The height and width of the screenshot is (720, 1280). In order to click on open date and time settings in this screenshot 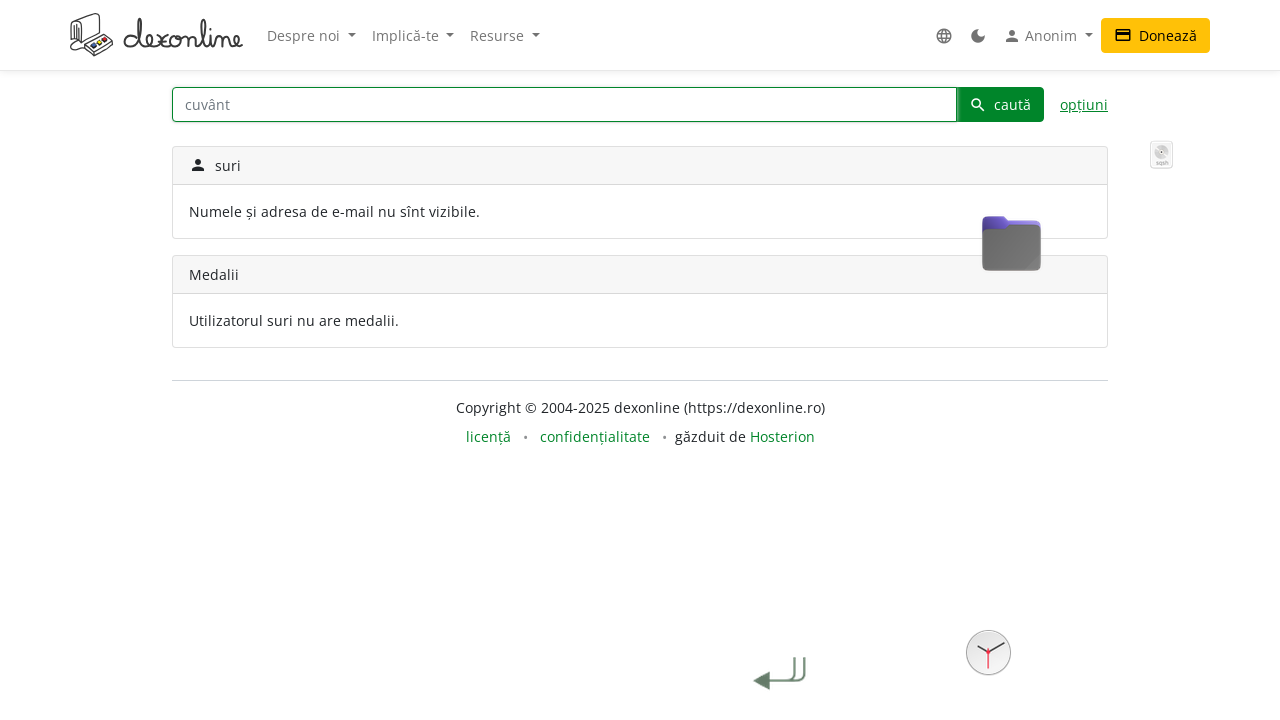, I will do `click(988, 652)`.